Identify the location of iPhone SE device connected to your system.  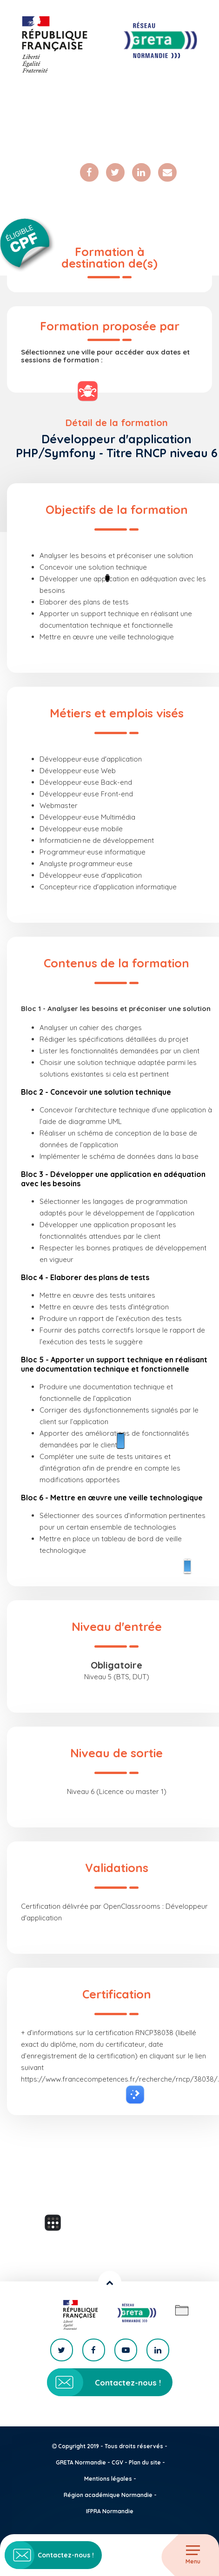
(187, 1566).